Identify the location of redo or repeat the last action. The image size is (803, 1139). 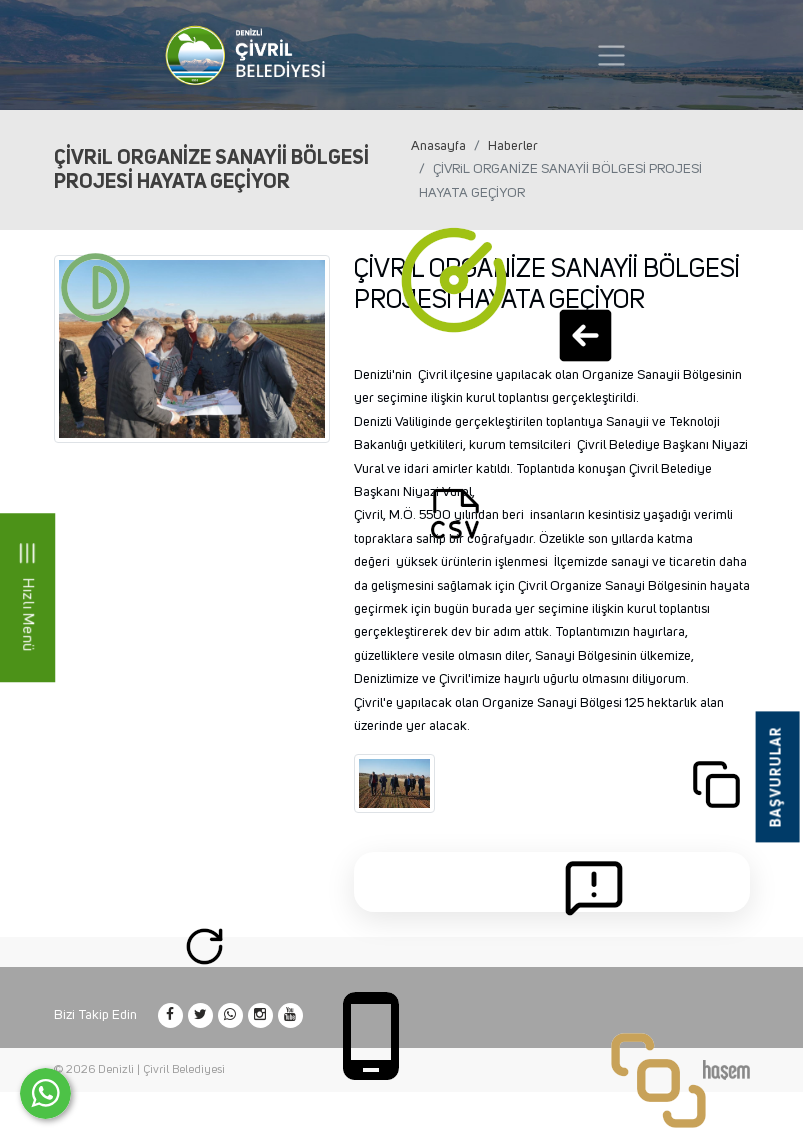
(204, 946).